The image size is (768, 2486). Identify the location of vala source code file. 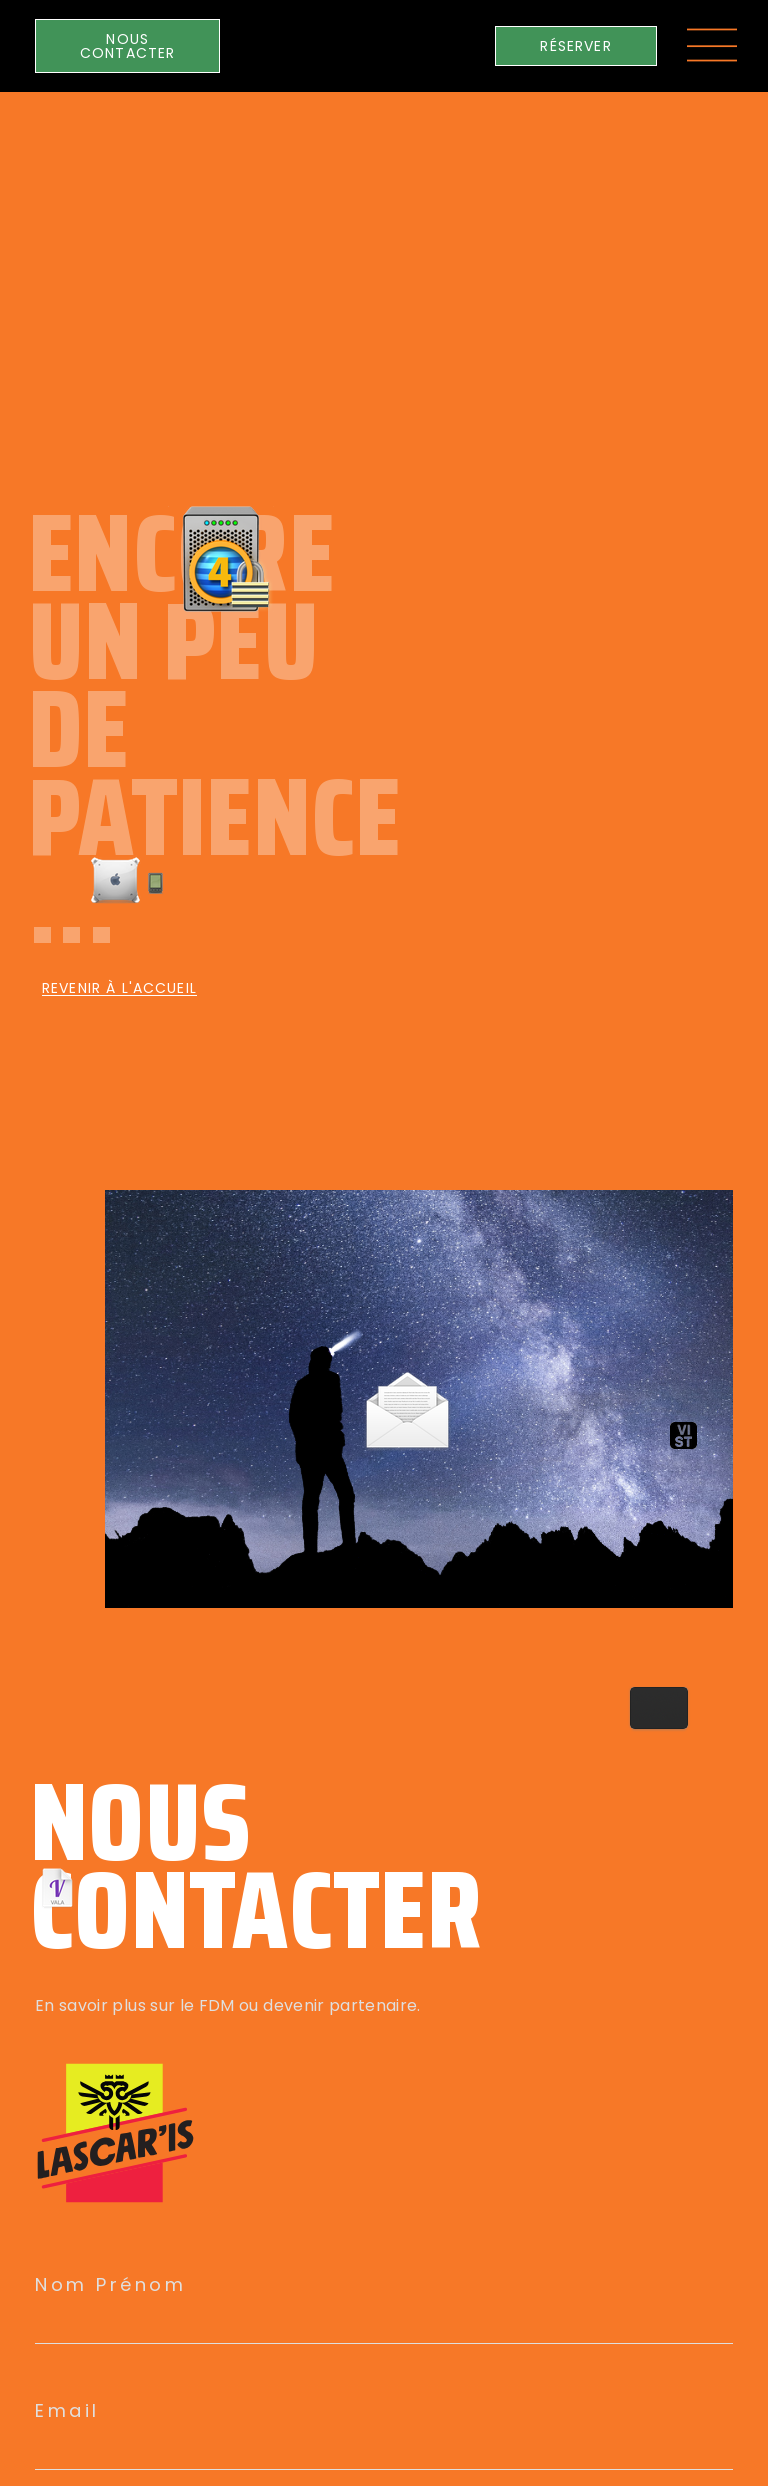
(57, 1888).